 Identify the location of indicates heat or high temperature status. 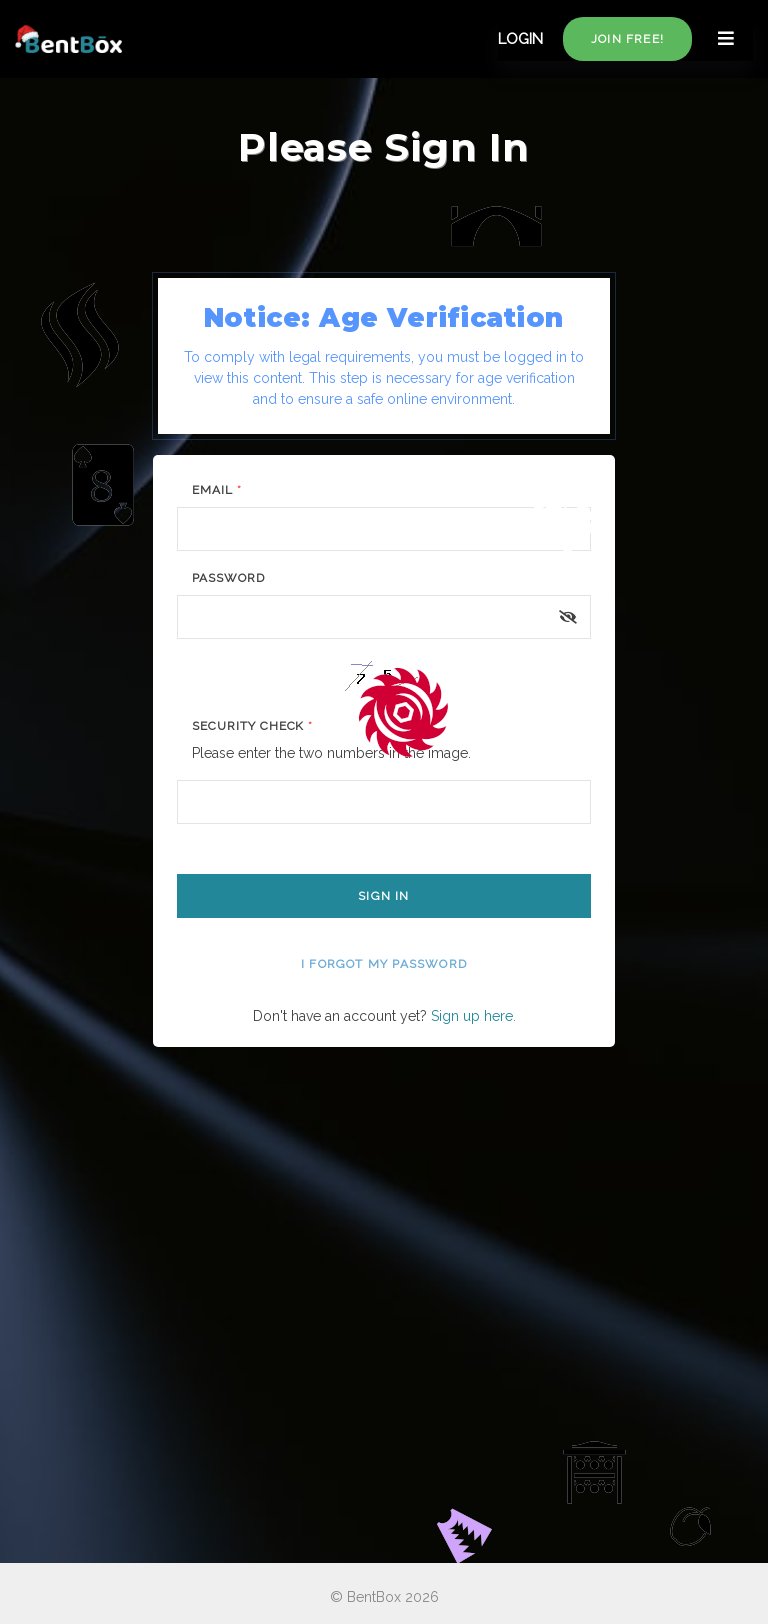
(79, 335).